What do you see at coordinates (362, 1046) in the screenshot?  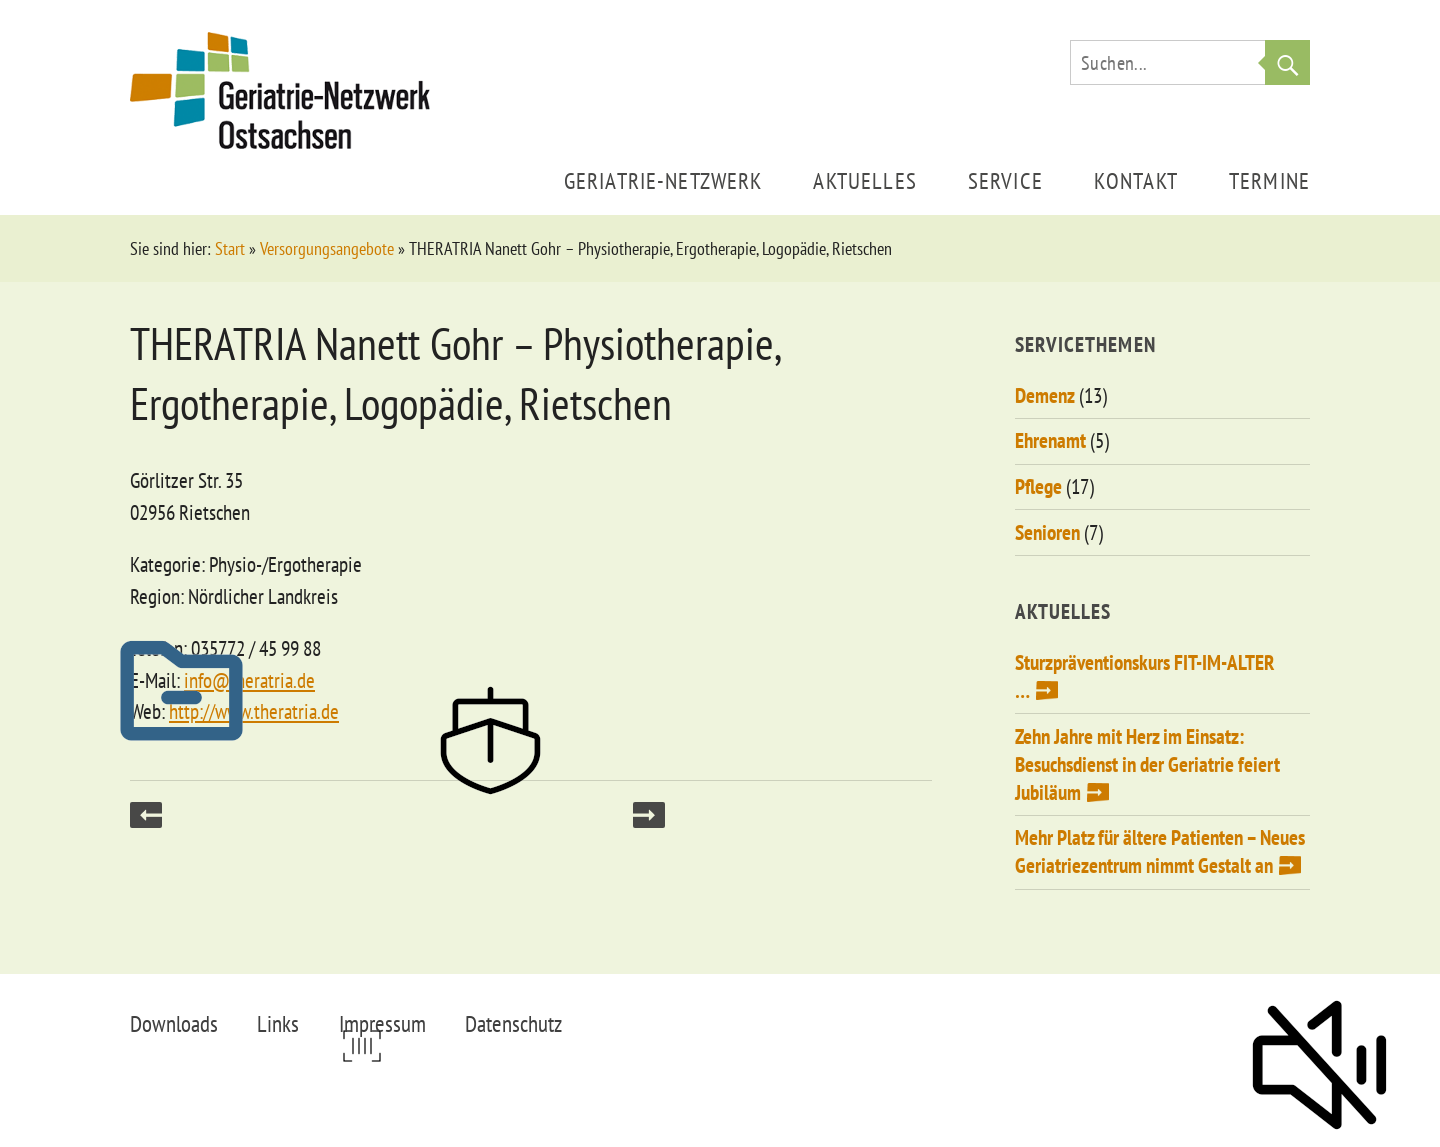 I see `scan a barcode` at bounding box center [362, 1046].